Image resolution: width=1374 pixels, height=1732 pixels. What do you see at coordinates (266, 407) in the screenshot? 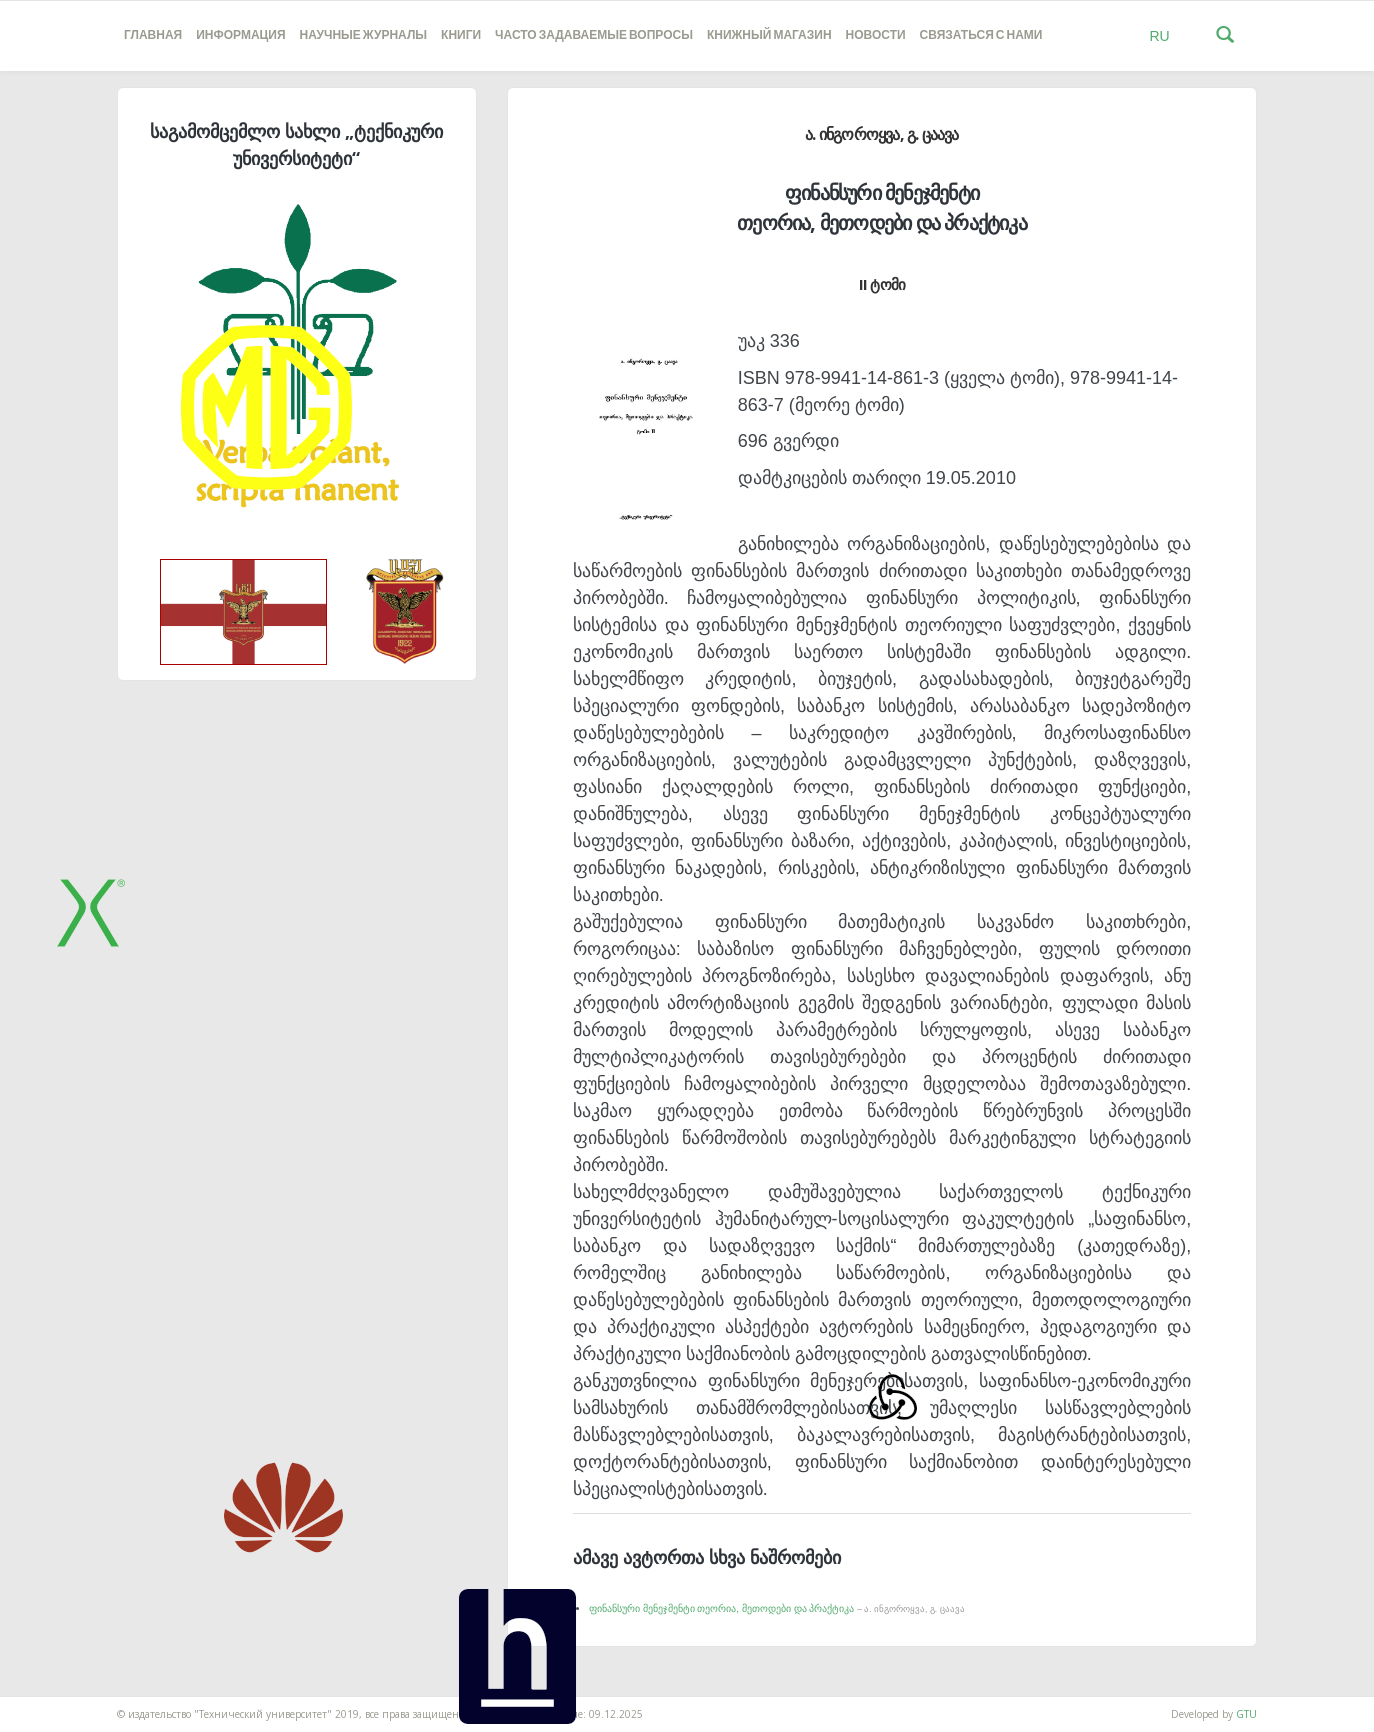
I see `MG Motors brand logo` at bounding box center [266, 407].